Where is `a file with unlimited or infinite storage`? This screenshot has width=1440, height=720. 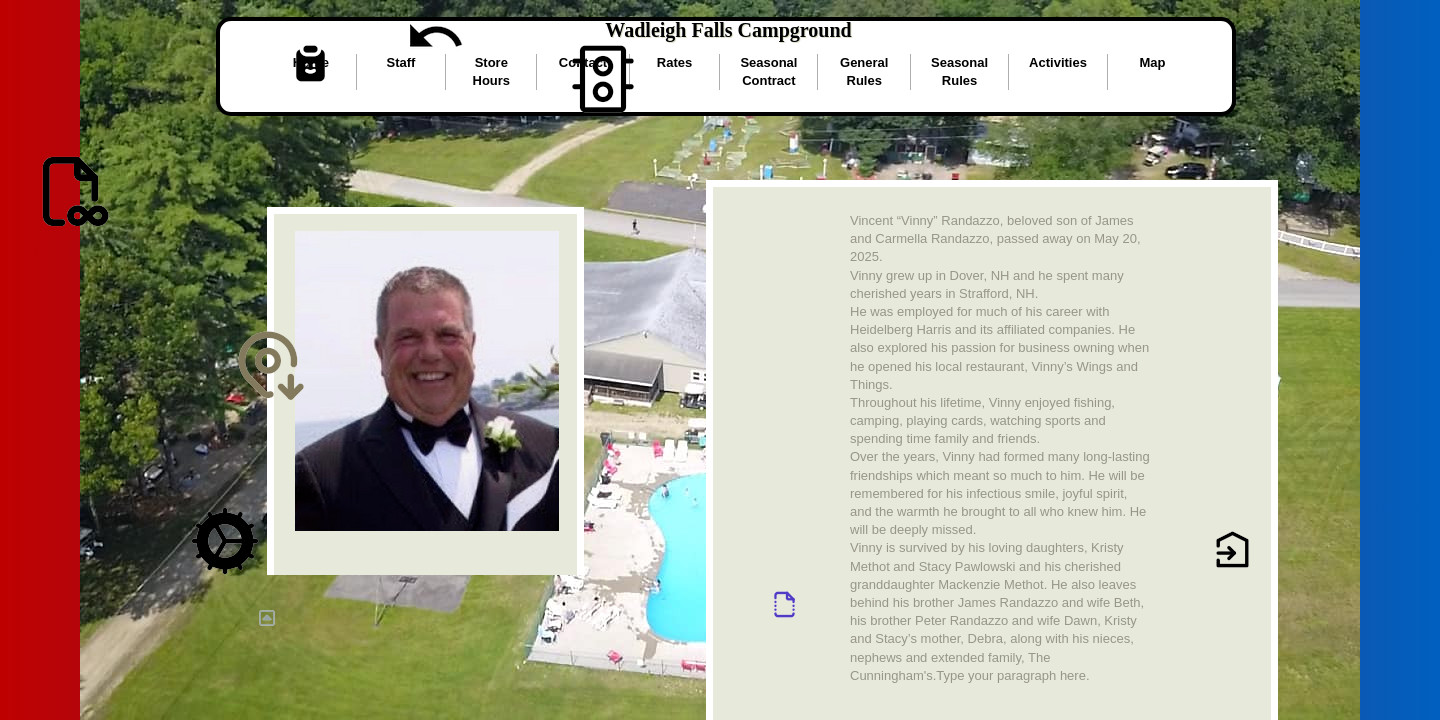
a file with unlimited or infinite storage is located at coordinates (70, 191).